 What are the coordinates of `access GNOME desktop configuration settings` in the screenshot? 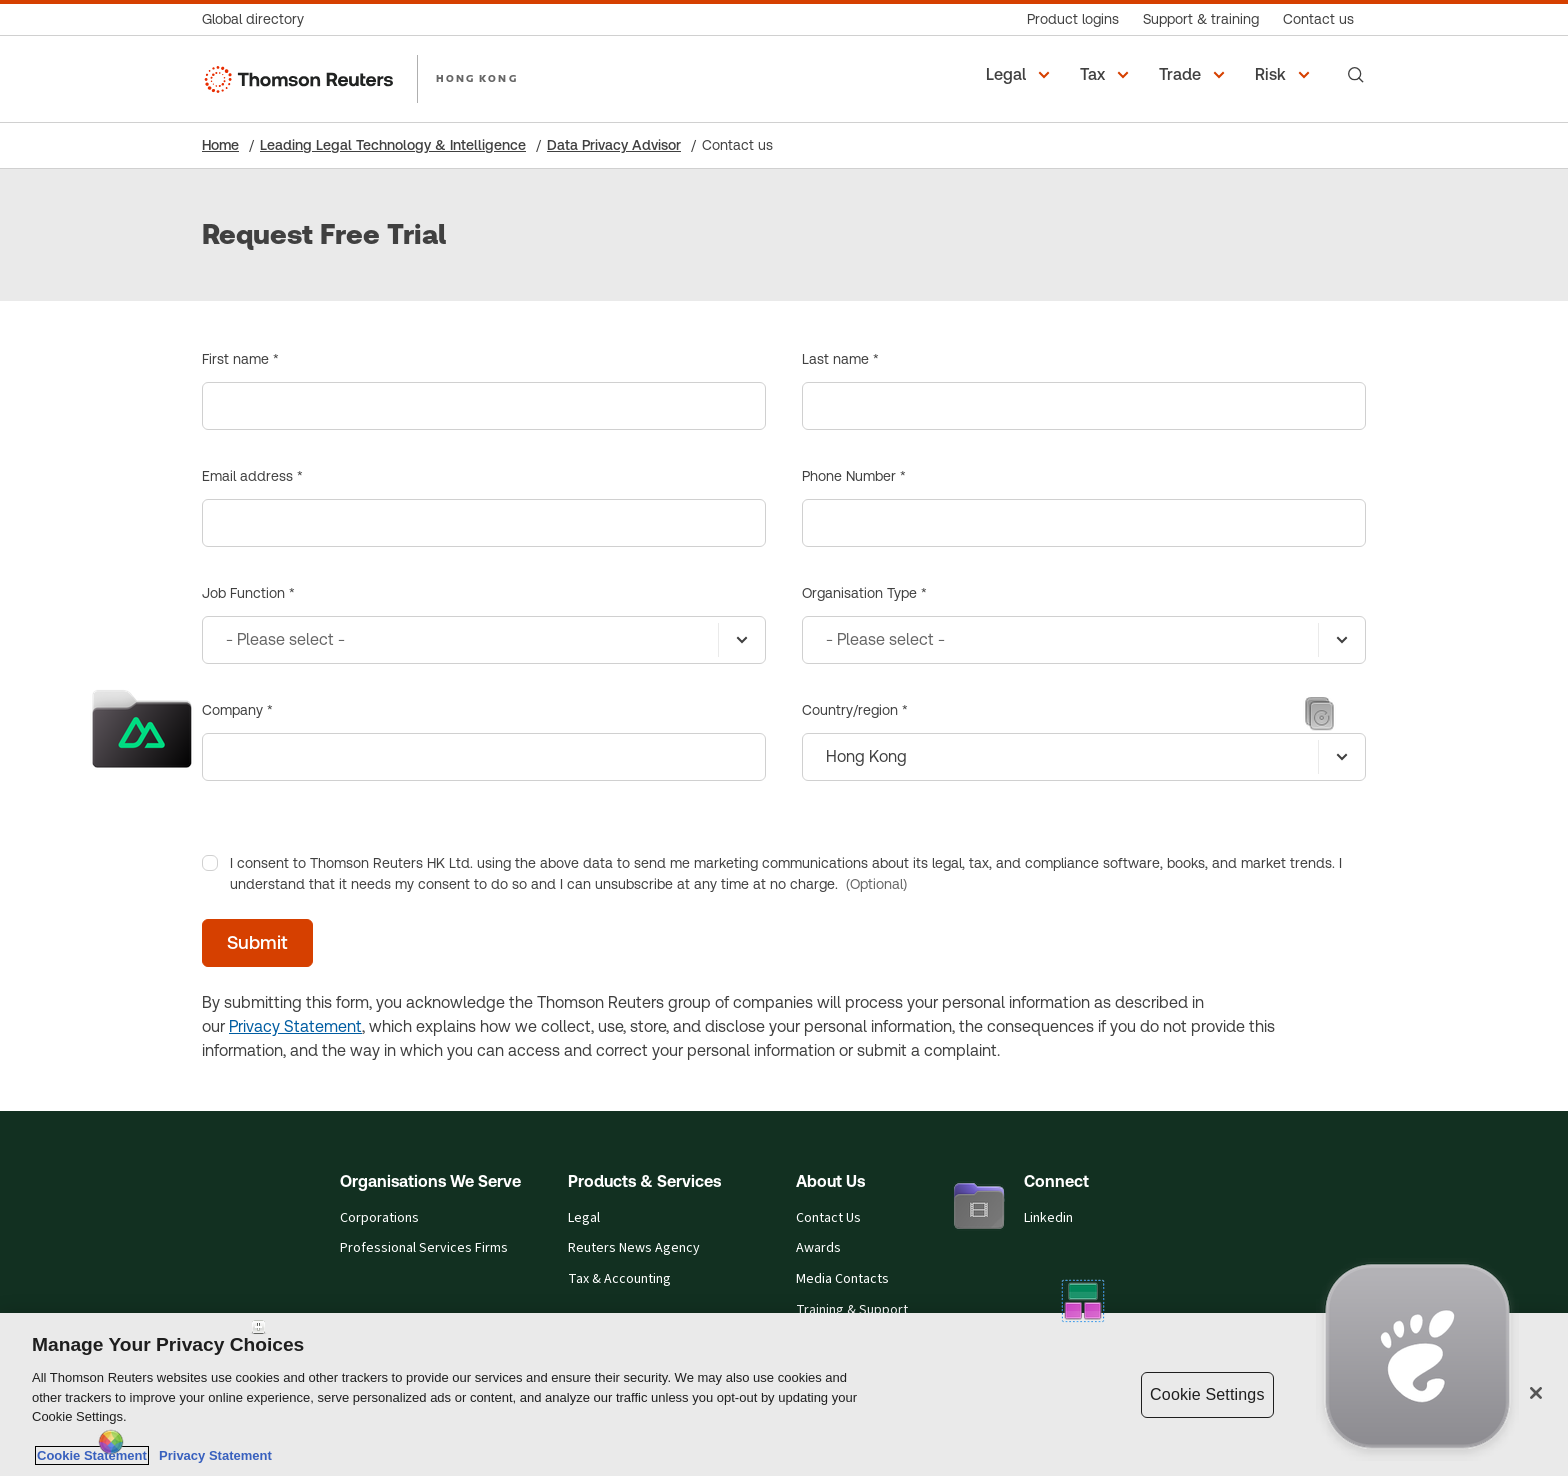 It's located at (1417, 1359).